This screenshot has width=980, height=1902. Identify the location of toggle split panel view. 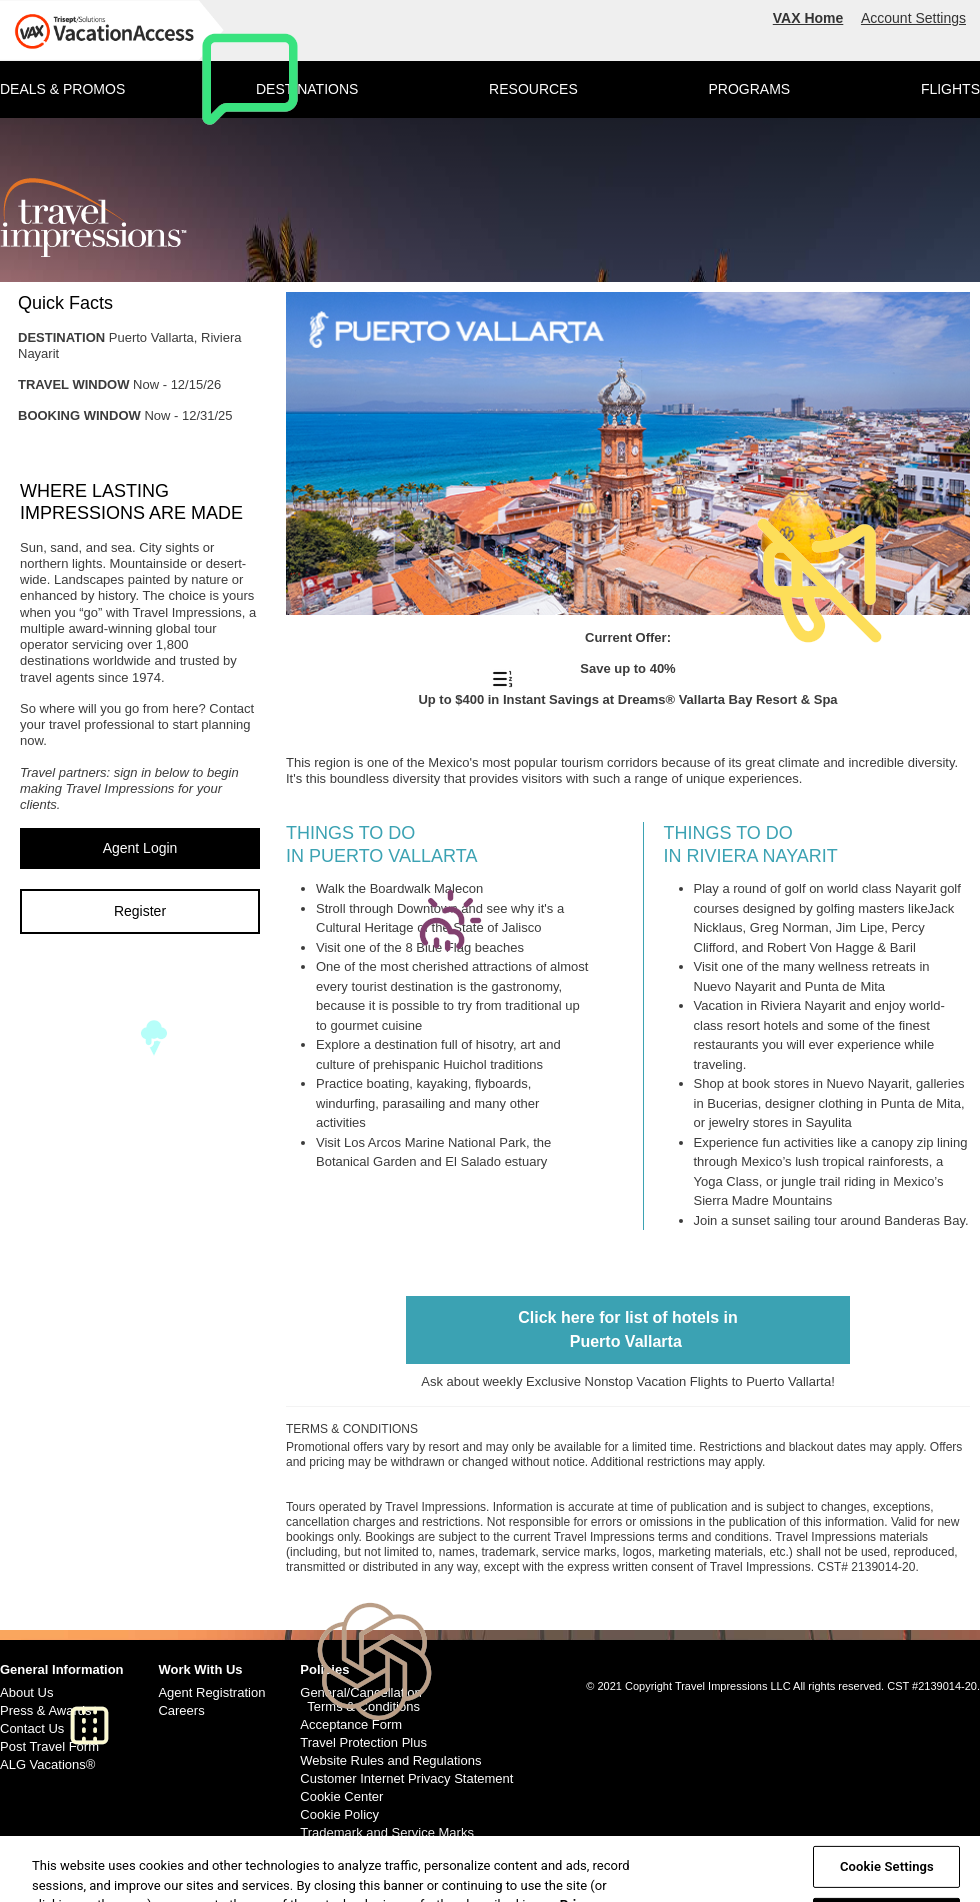
(89, 1725).